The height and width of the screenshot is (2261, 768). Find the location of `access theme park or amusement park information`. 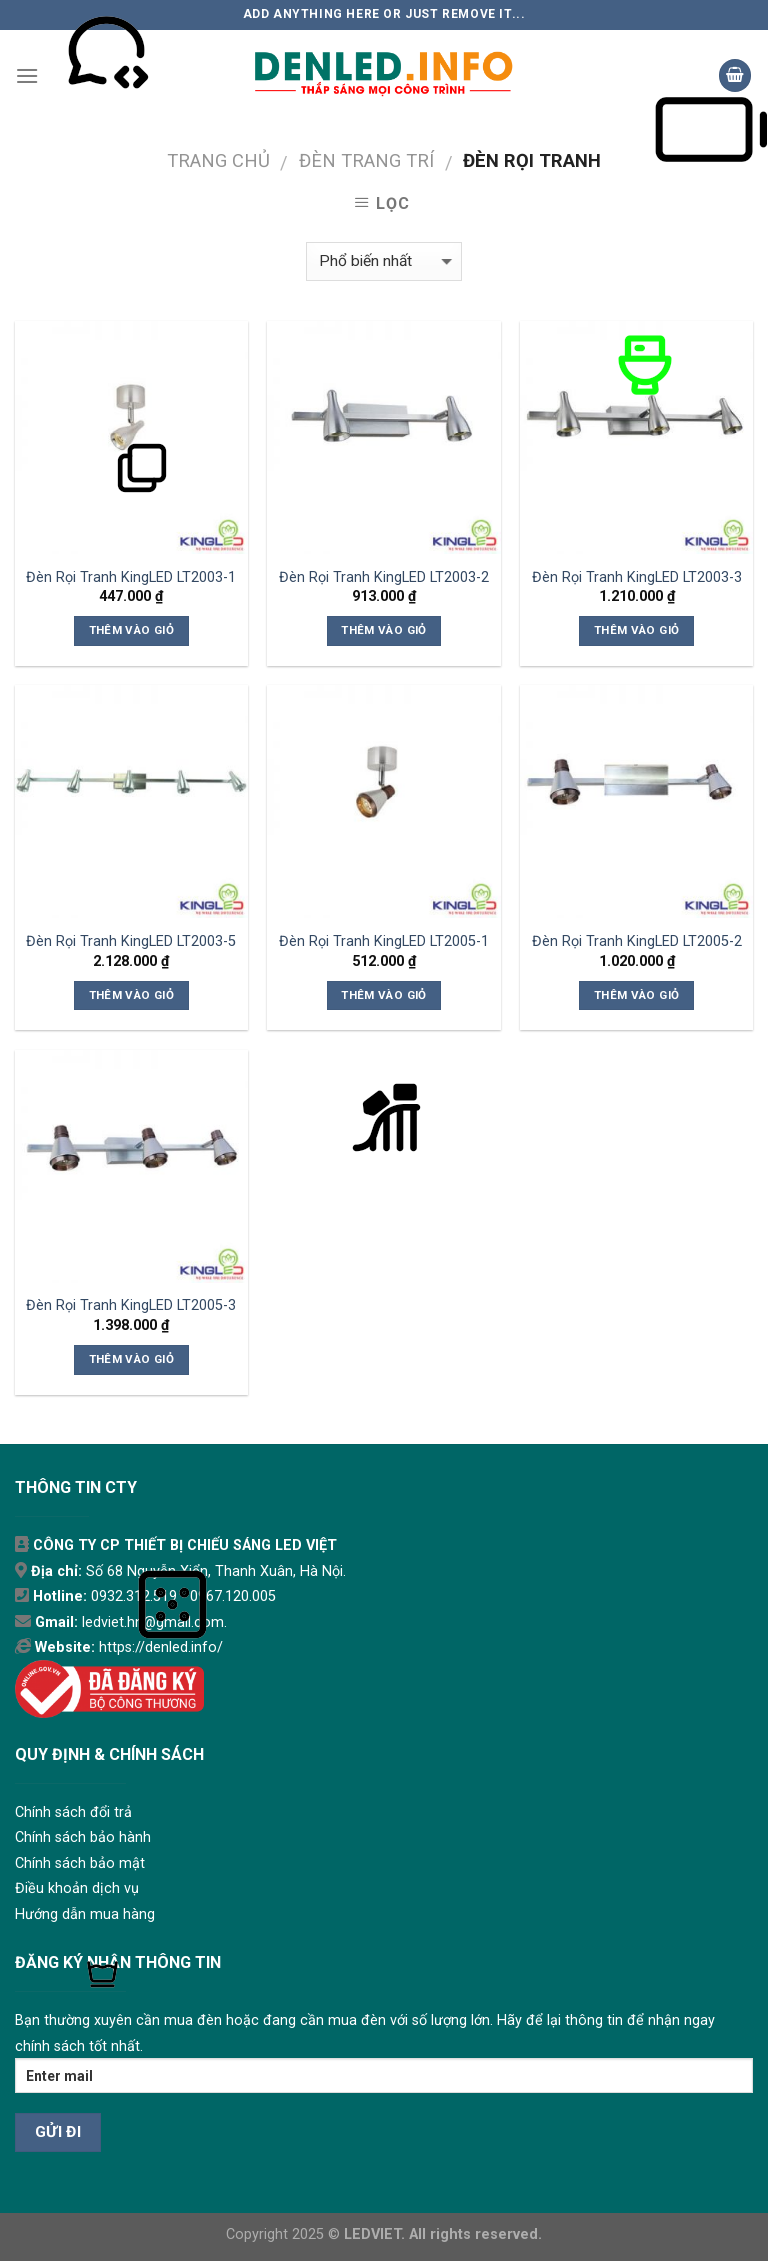

access theme park or amusement park information is located at coordinates (386, 1117).